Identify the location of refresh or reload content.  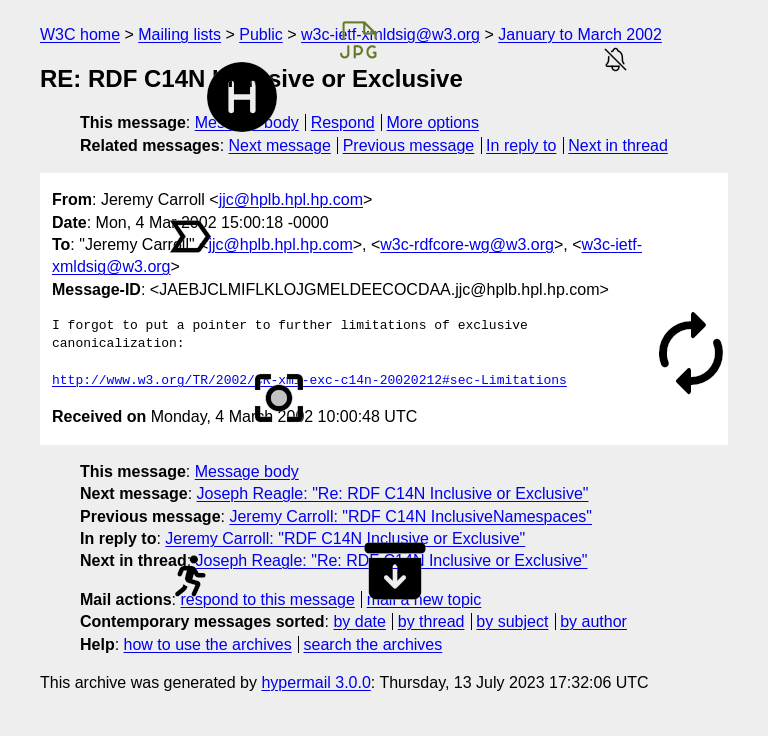
(691, 353).